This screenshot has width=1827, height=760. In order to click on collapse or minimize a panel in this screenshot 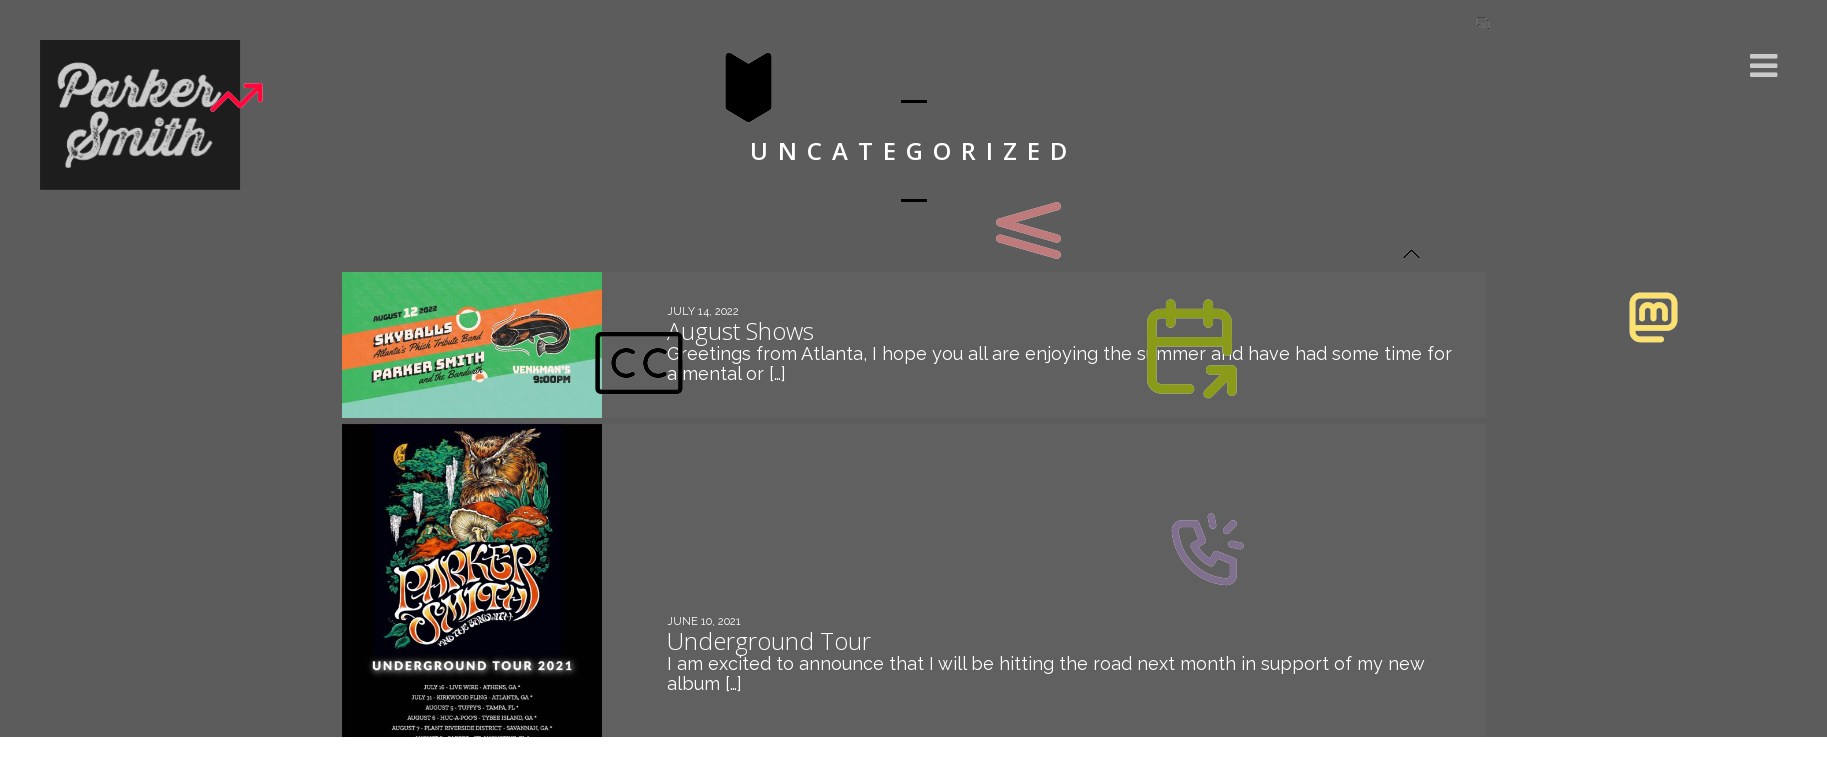, I will do `click(1411, 258)`.